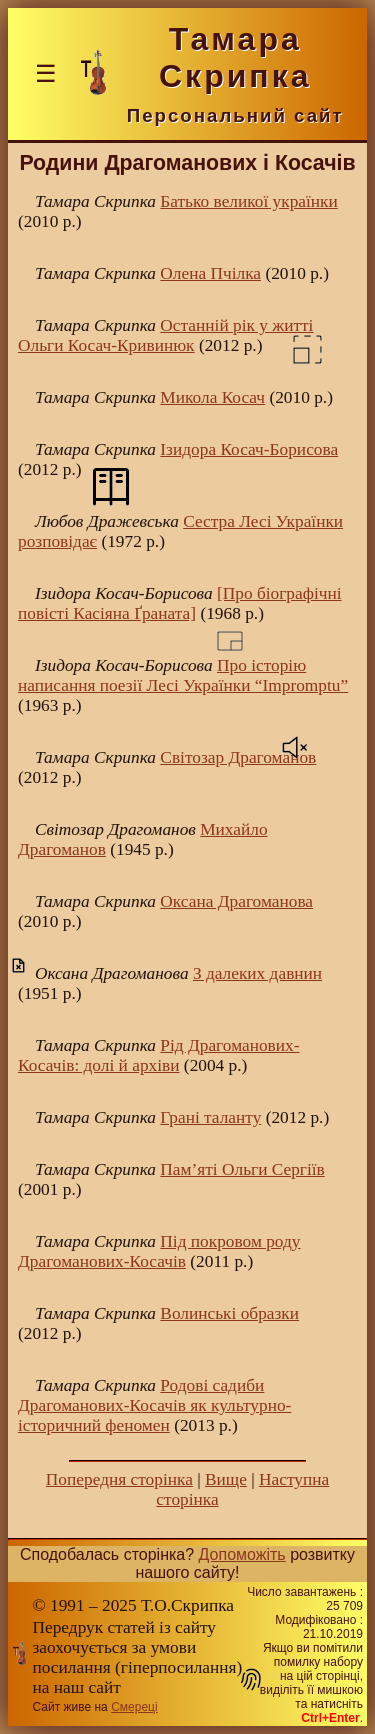 This screenshot has height=1734, width=375. Describe the element at coordinates (18, 965) in the screenshot. I see `delete or remove a file` at that location.